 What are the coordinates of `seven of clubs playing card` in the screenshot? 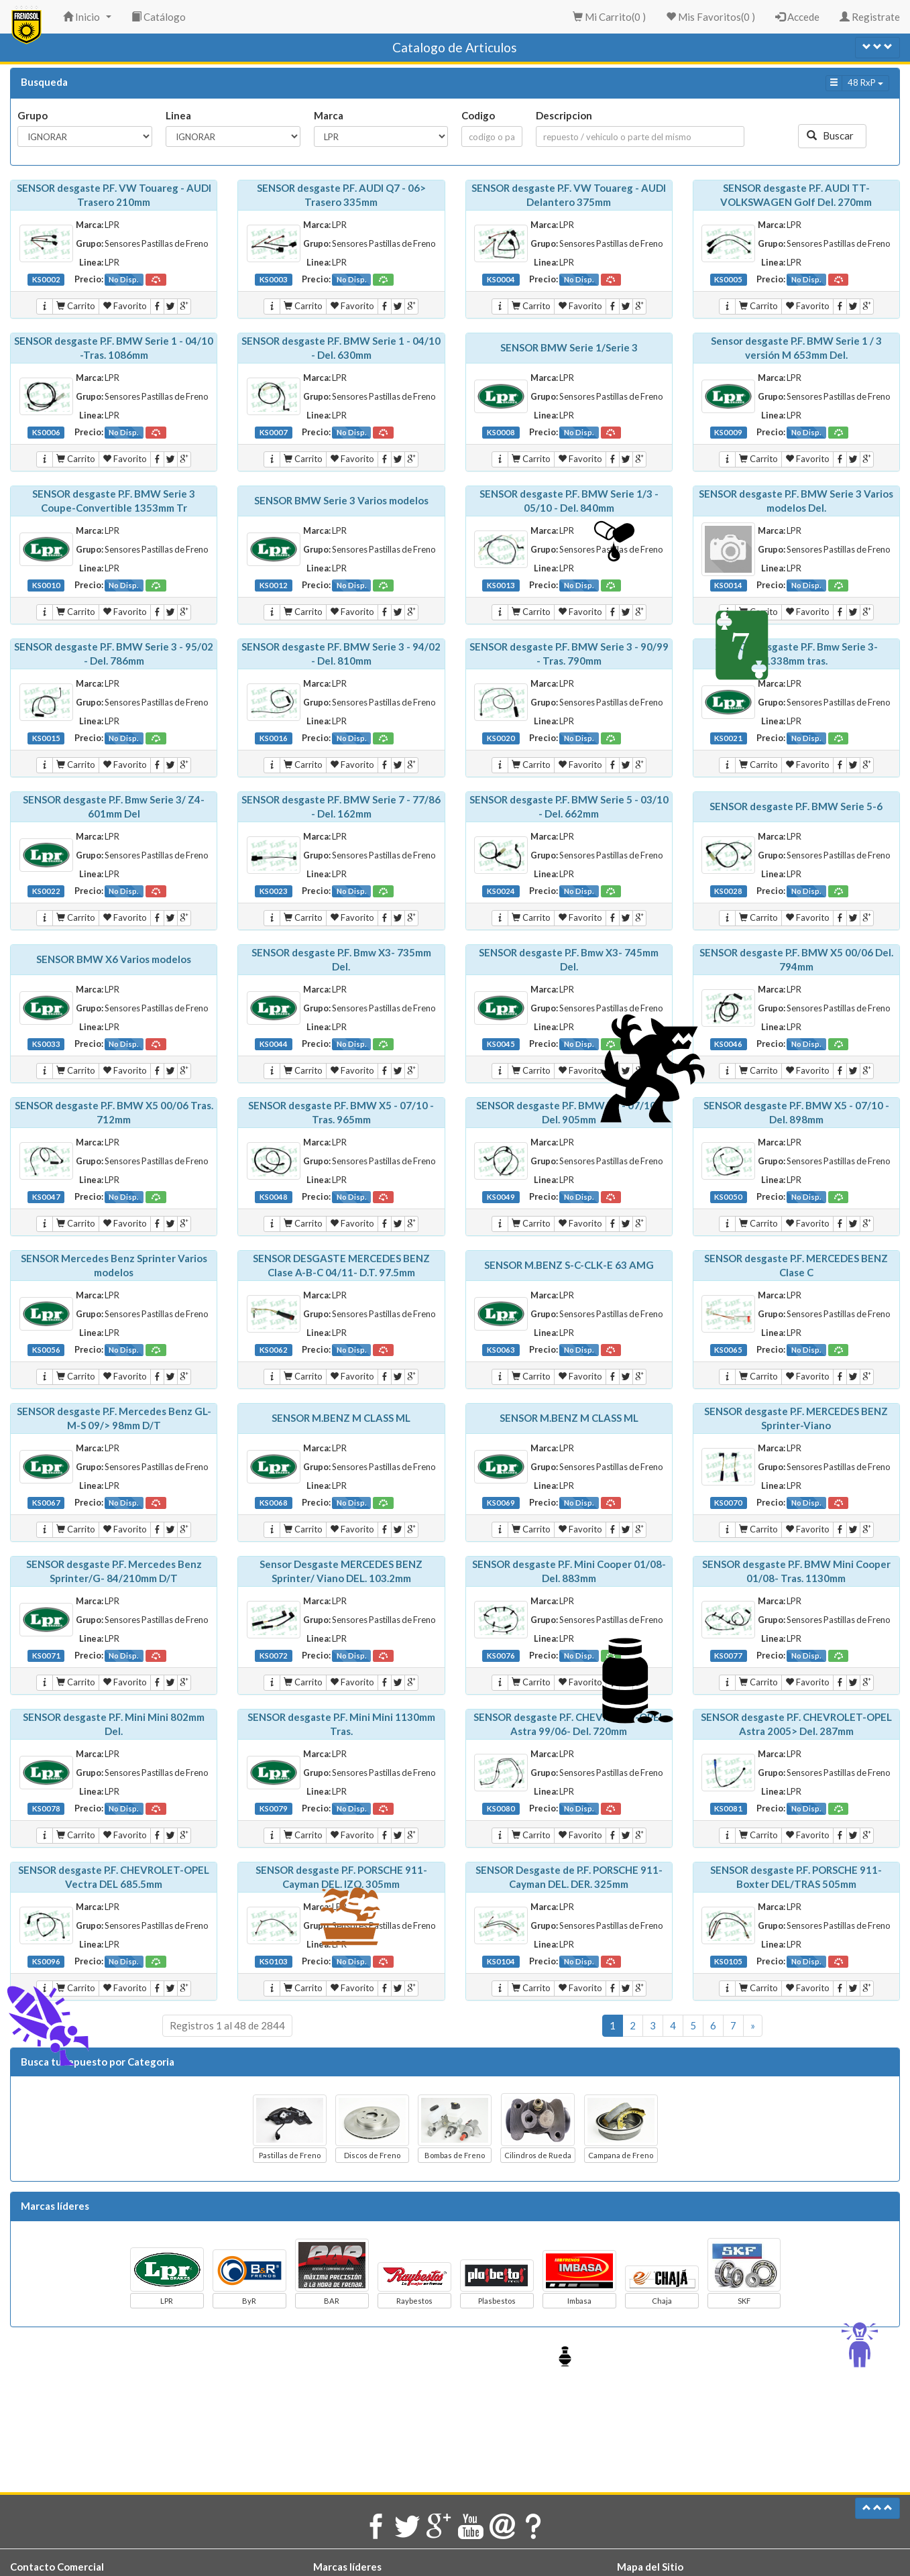 It's located at (742, 645).